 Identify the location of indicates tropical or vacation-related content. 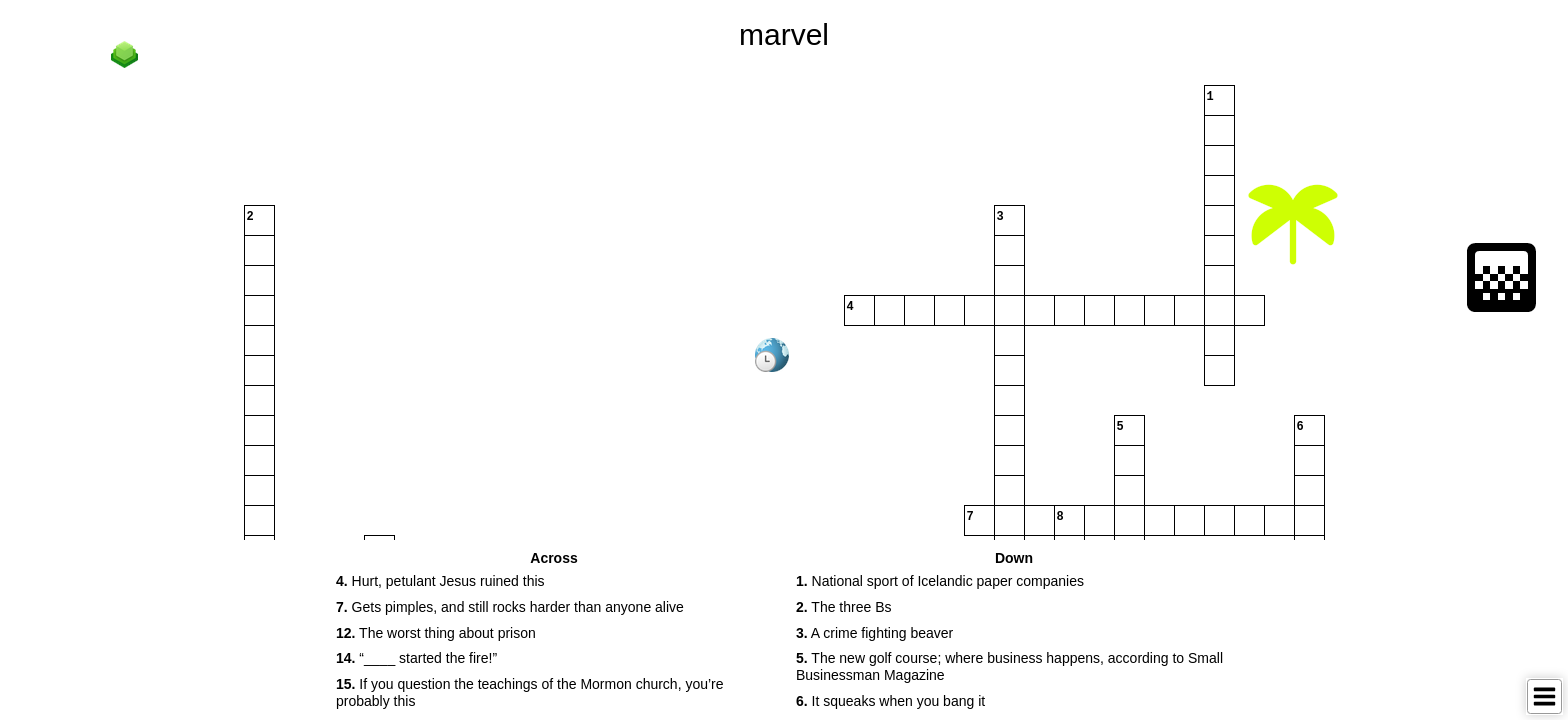
(1293, 223).